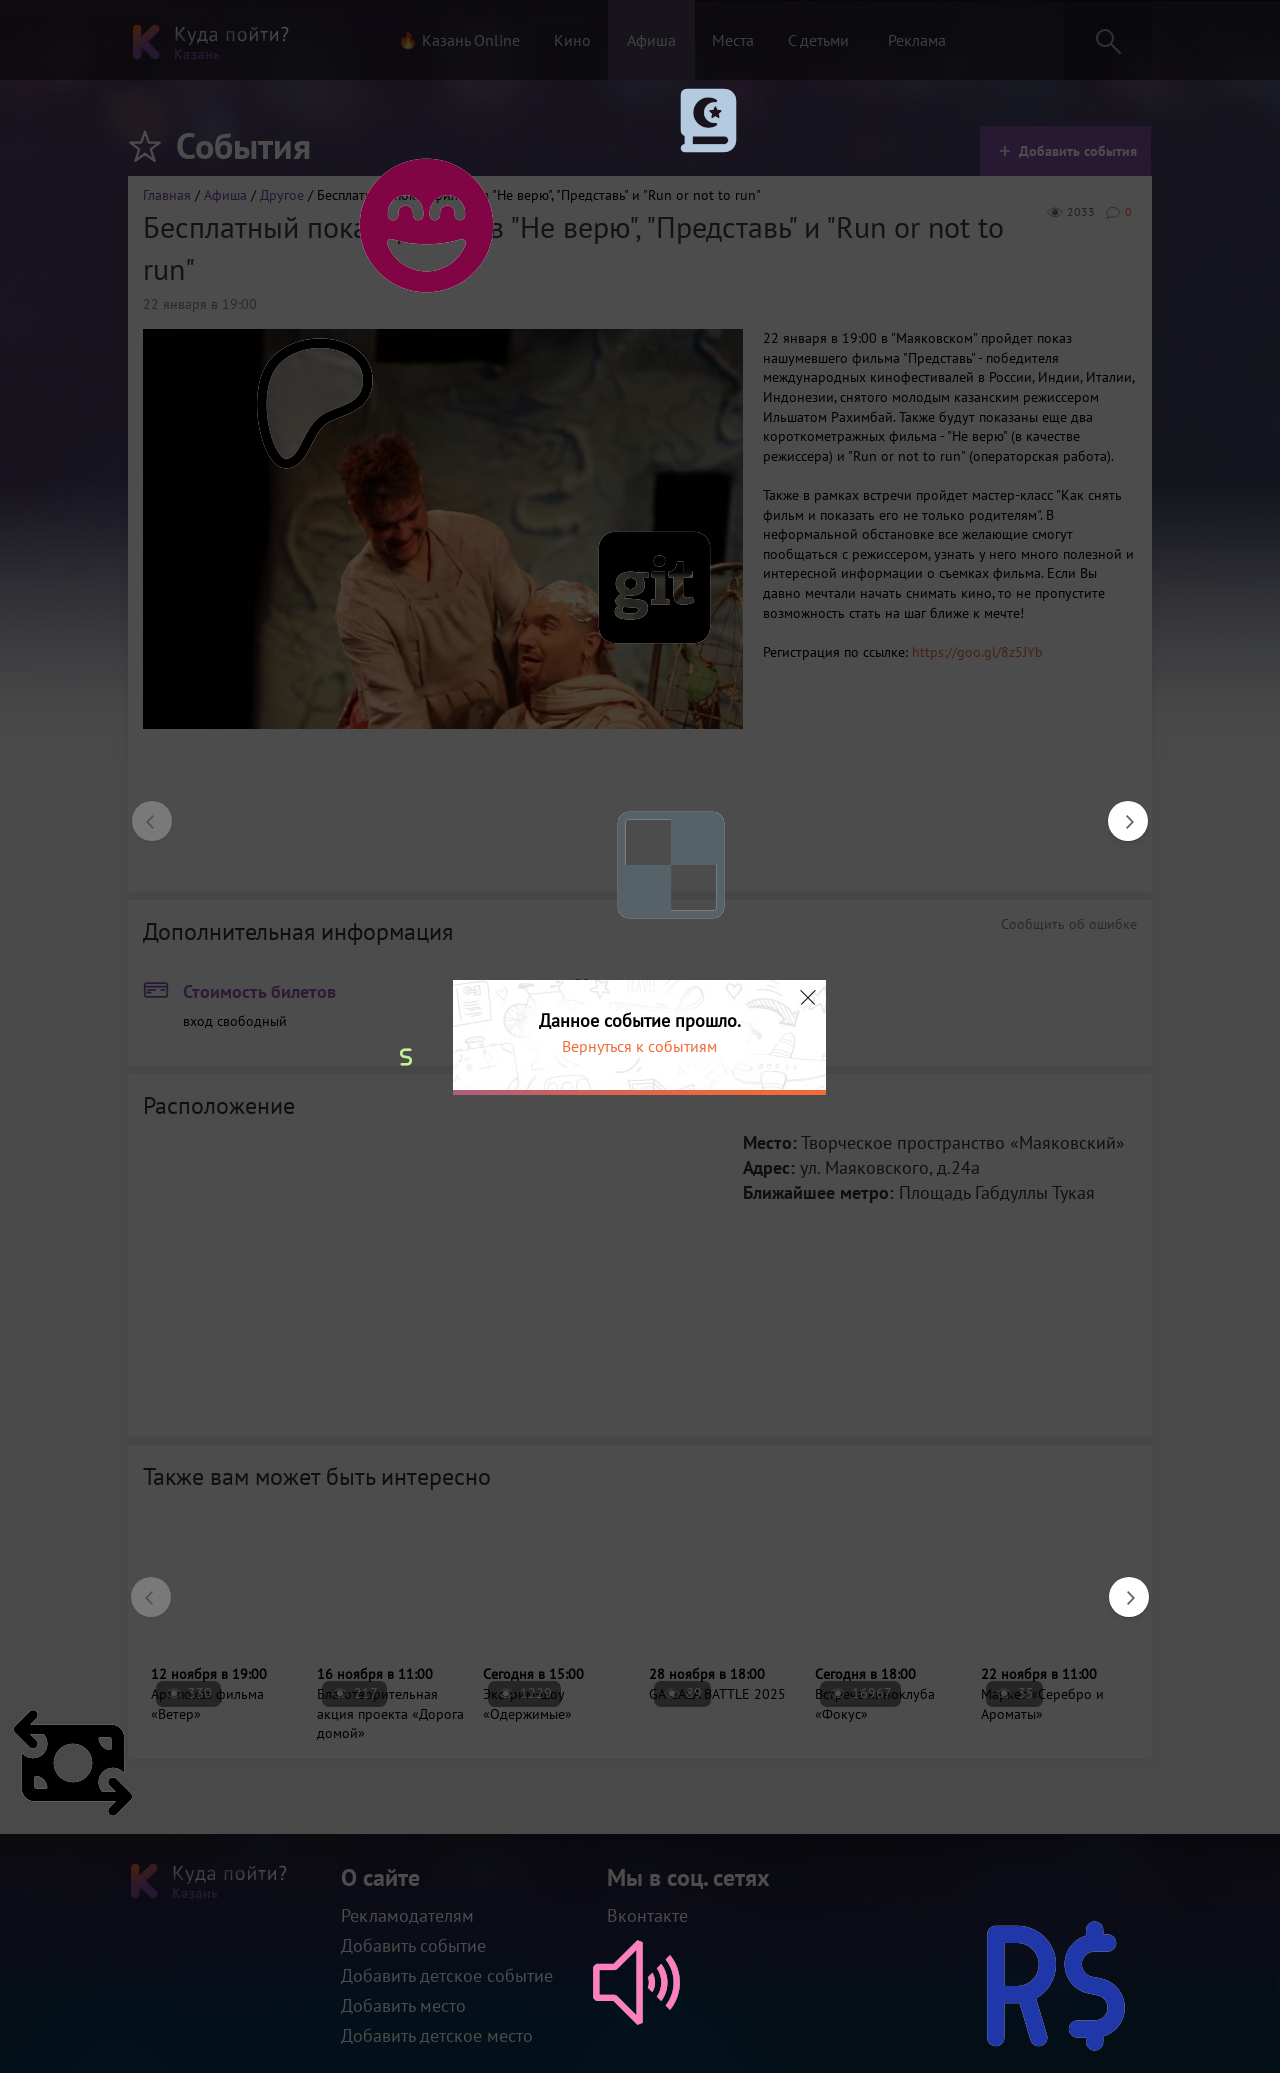 Image resolution: width=1280 pixels, height=2073 pixels. What do you see at coordinates (426, 225) in the screenshot?
I see `add a reaction to a message` at bounding box center [426, 225].